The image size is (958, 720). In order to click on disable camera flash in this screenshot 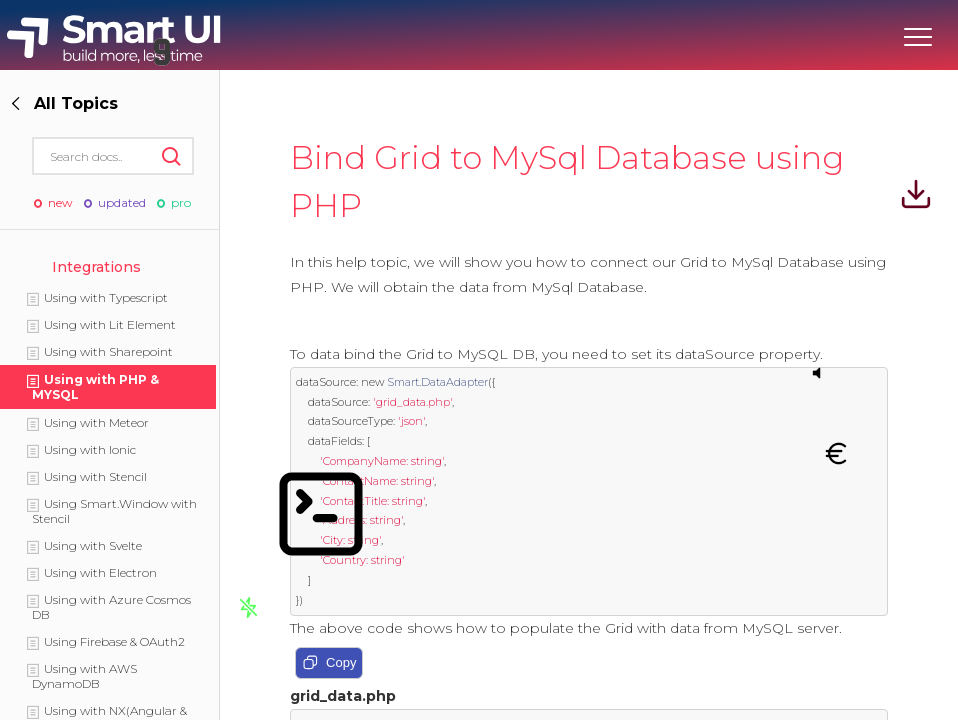, I will do `click(248, 607)`.